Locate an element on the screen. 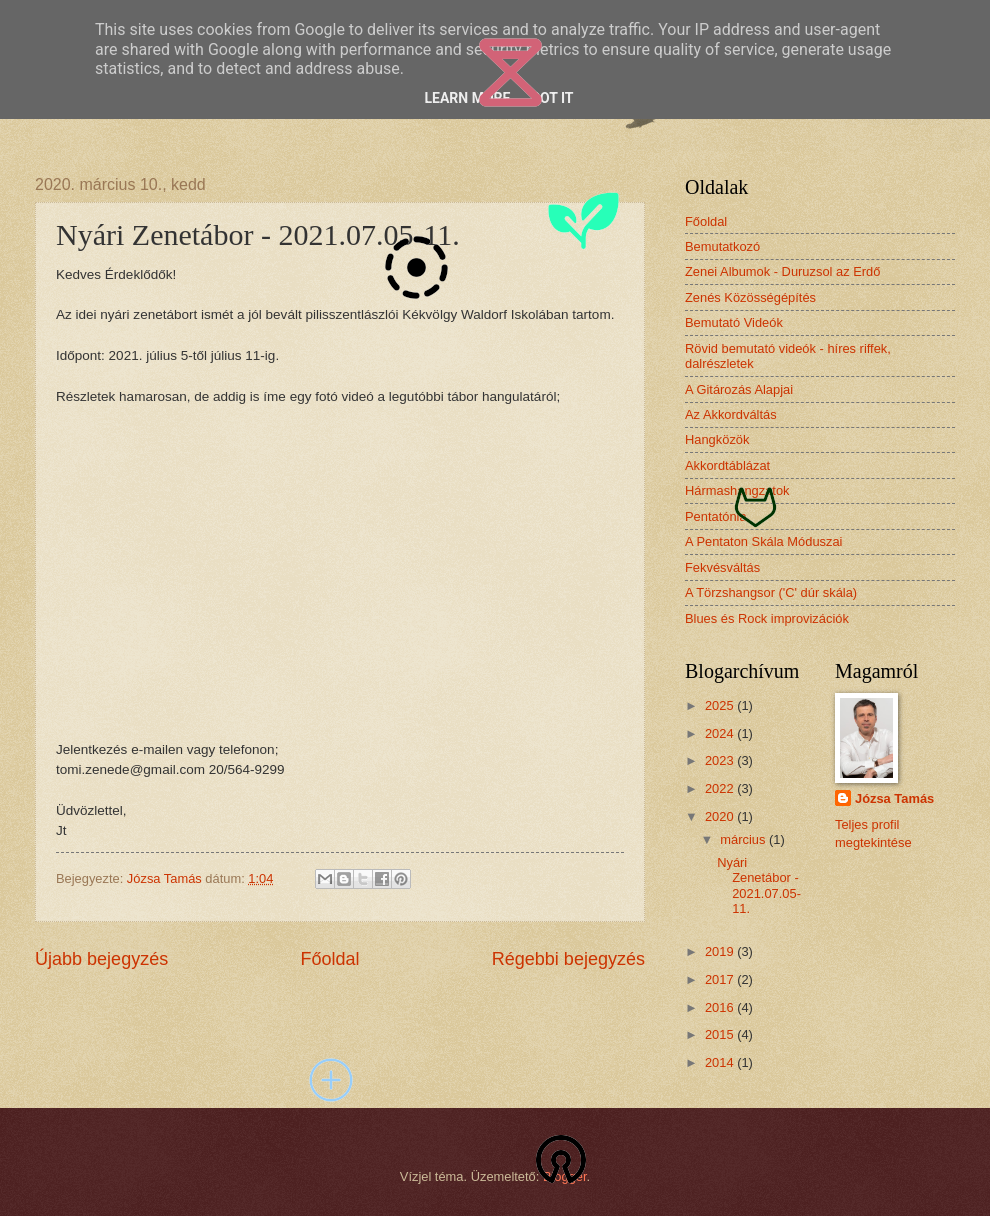 The image size is (990, 1216). indicates open source software or project is located at coordinates (561, 1160).